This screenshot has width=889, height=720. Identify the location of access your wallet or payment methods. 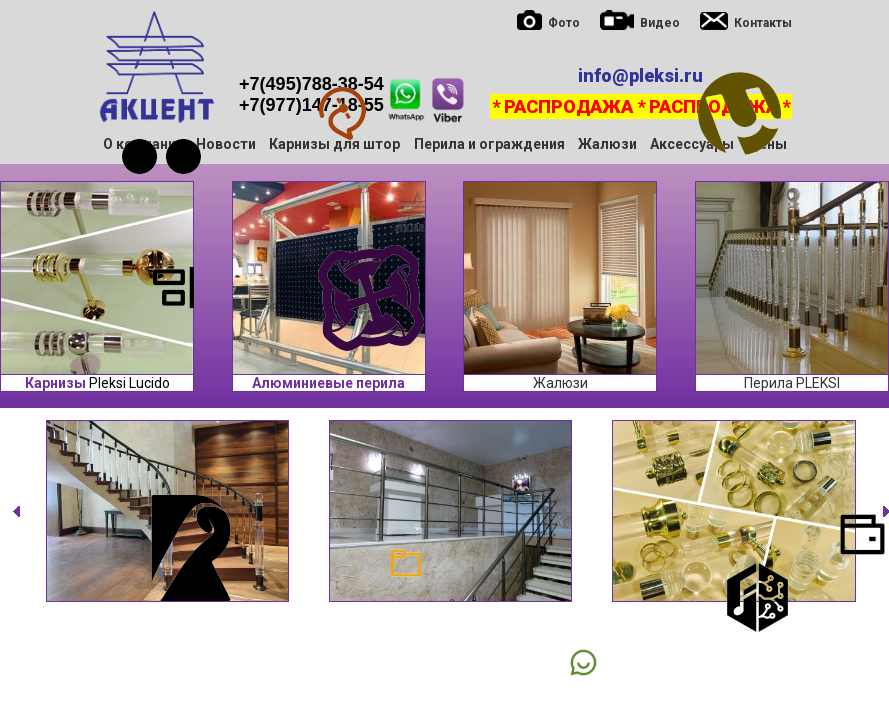
(862, 534).